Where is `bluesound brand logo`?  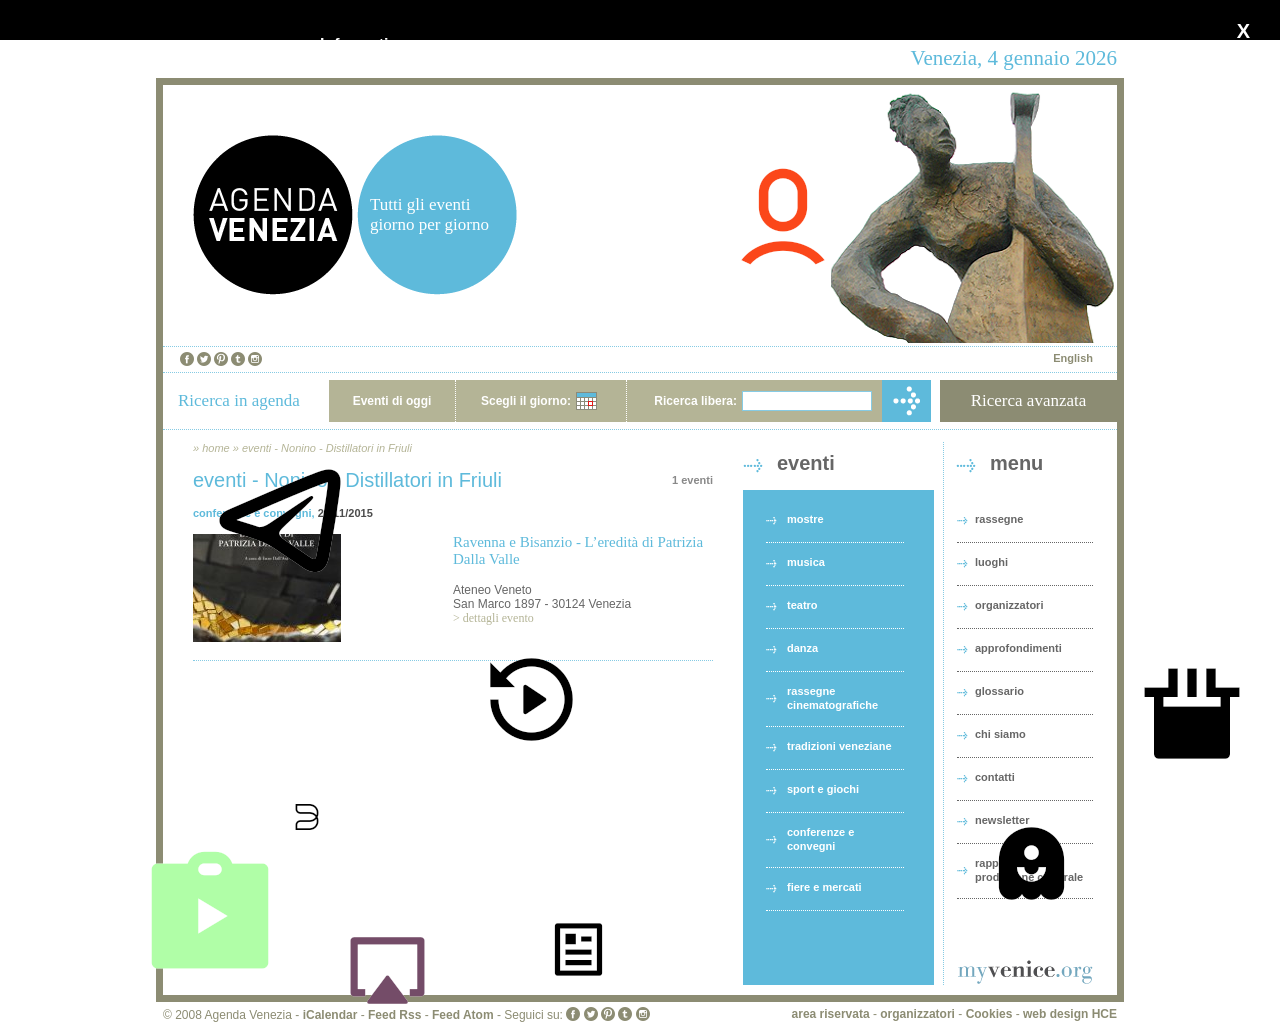 bluesound brand logo is located at coordinates (307, 817).